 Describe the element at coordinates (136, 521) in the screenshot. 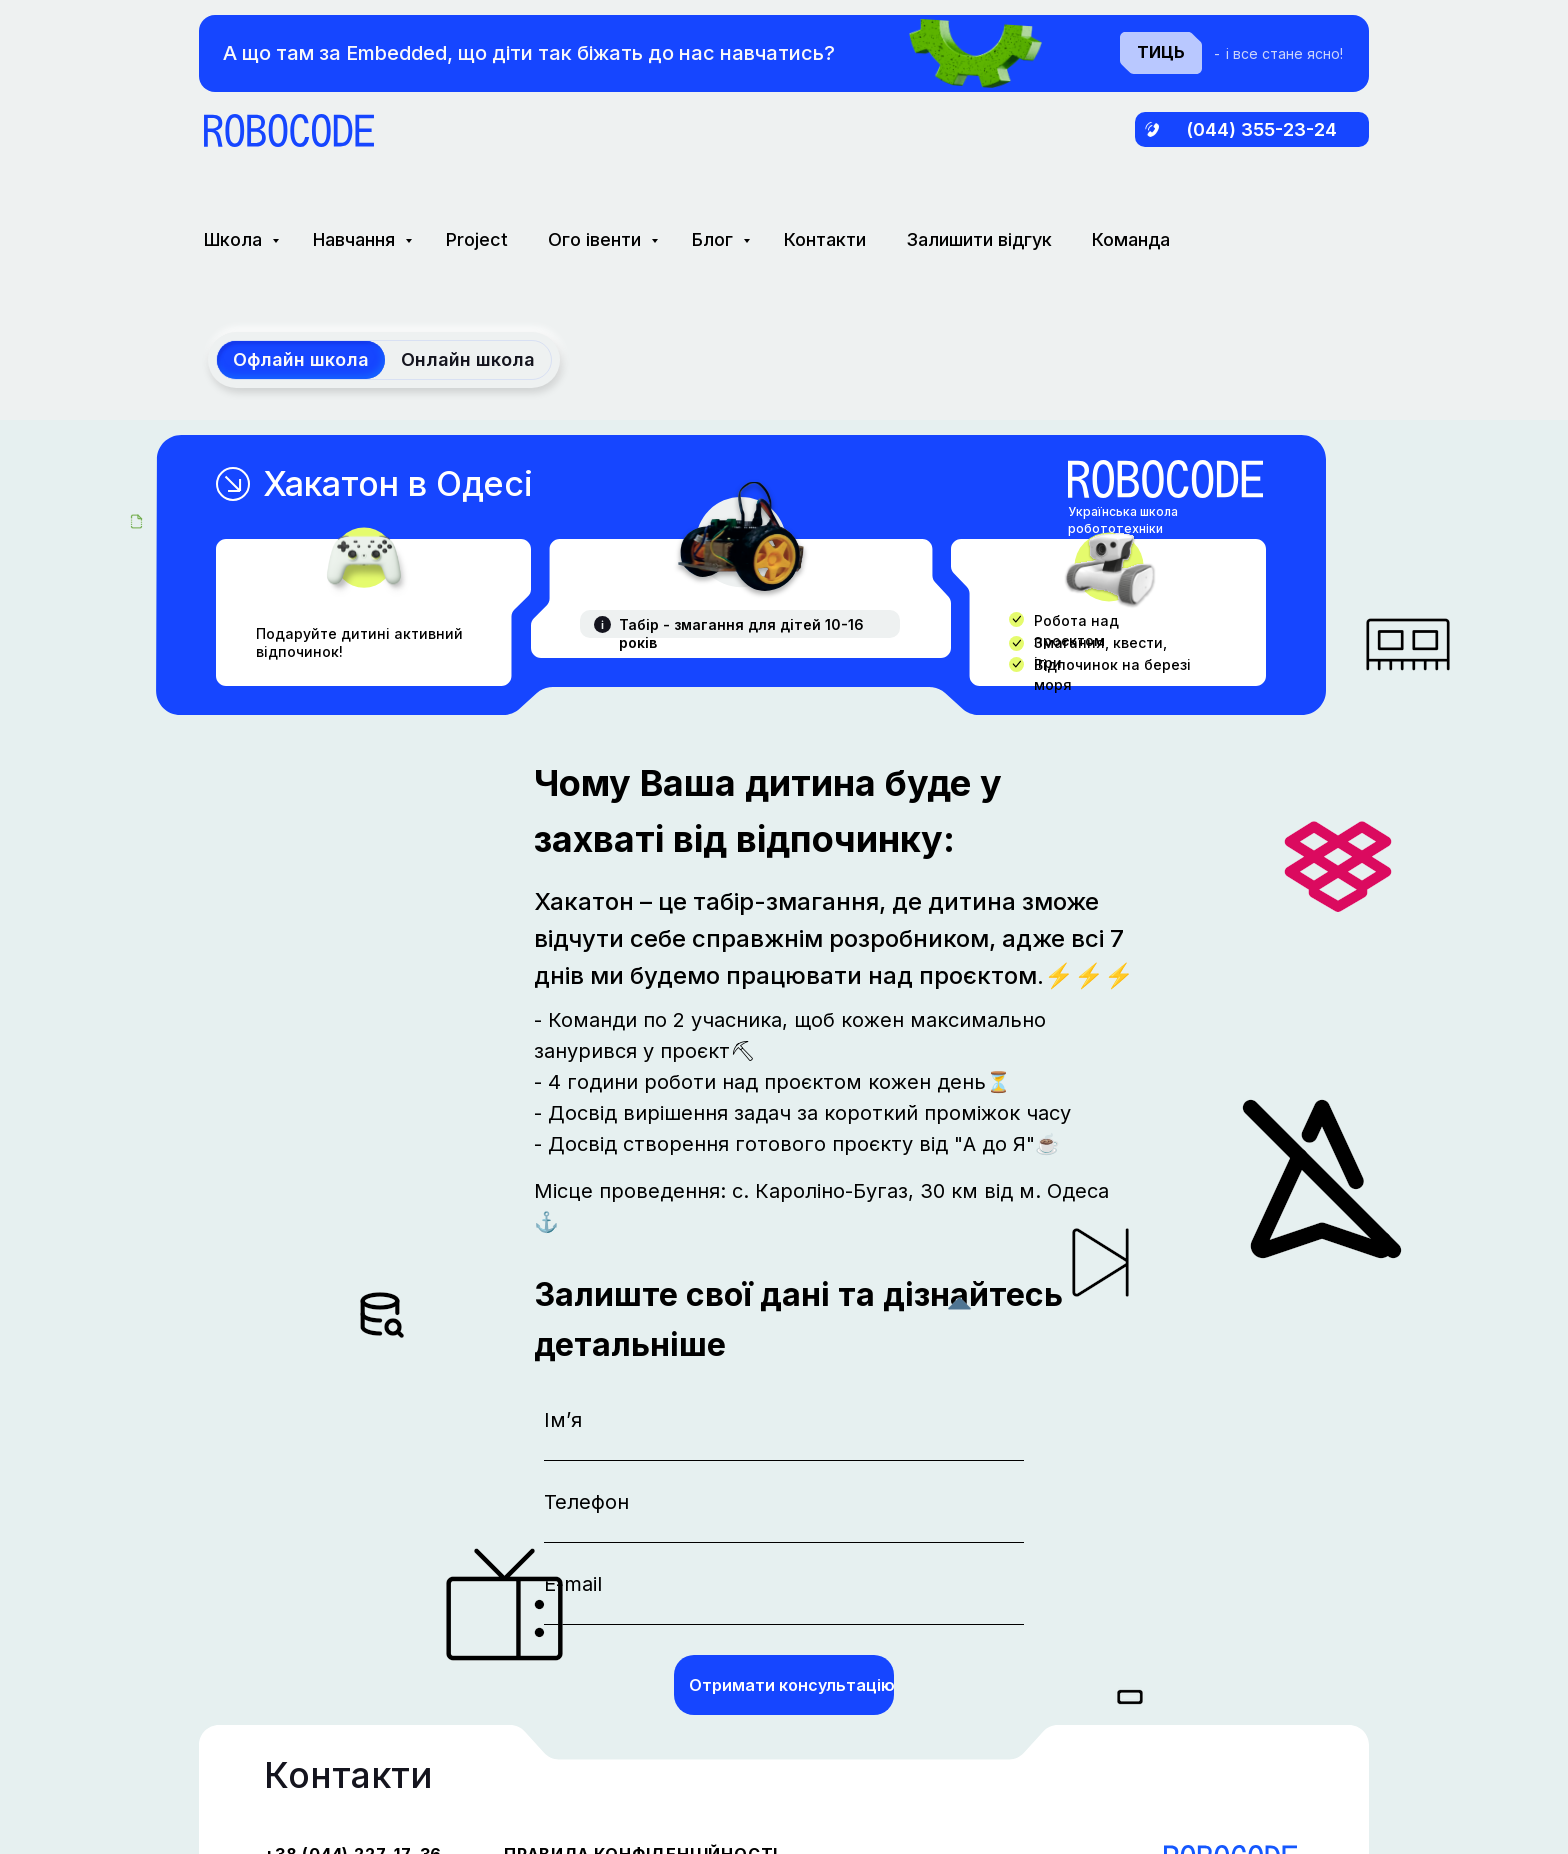

I see `indicates a corrupted or damaged file` at that location.